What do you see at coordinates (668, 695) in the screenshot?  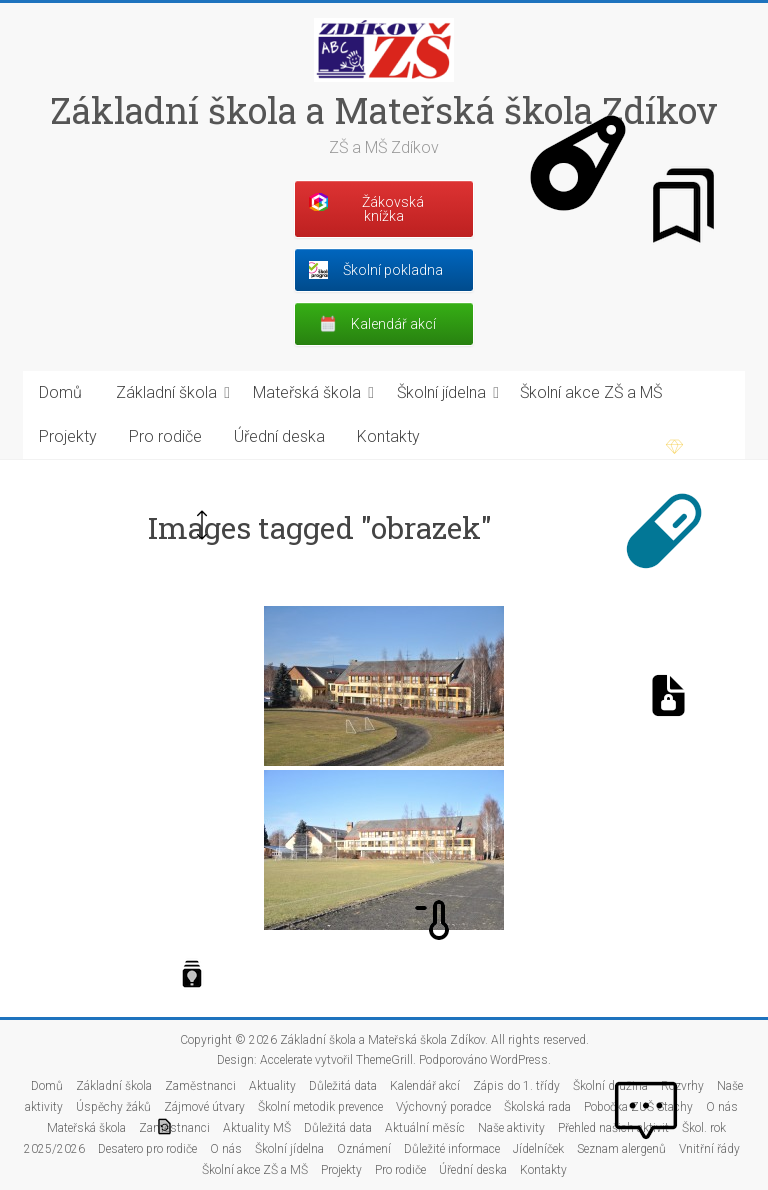 I see `view a protected or encrypted document` at bounding box center [668, 695].